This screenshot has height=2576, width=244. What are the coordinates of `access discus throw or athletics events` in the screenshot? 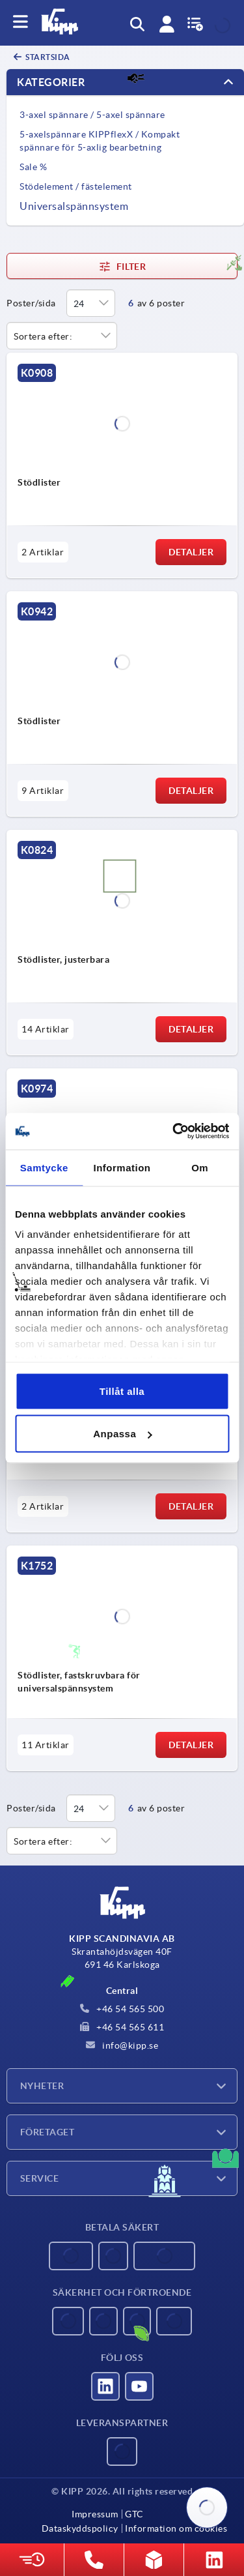 It's located at (74, 1651).